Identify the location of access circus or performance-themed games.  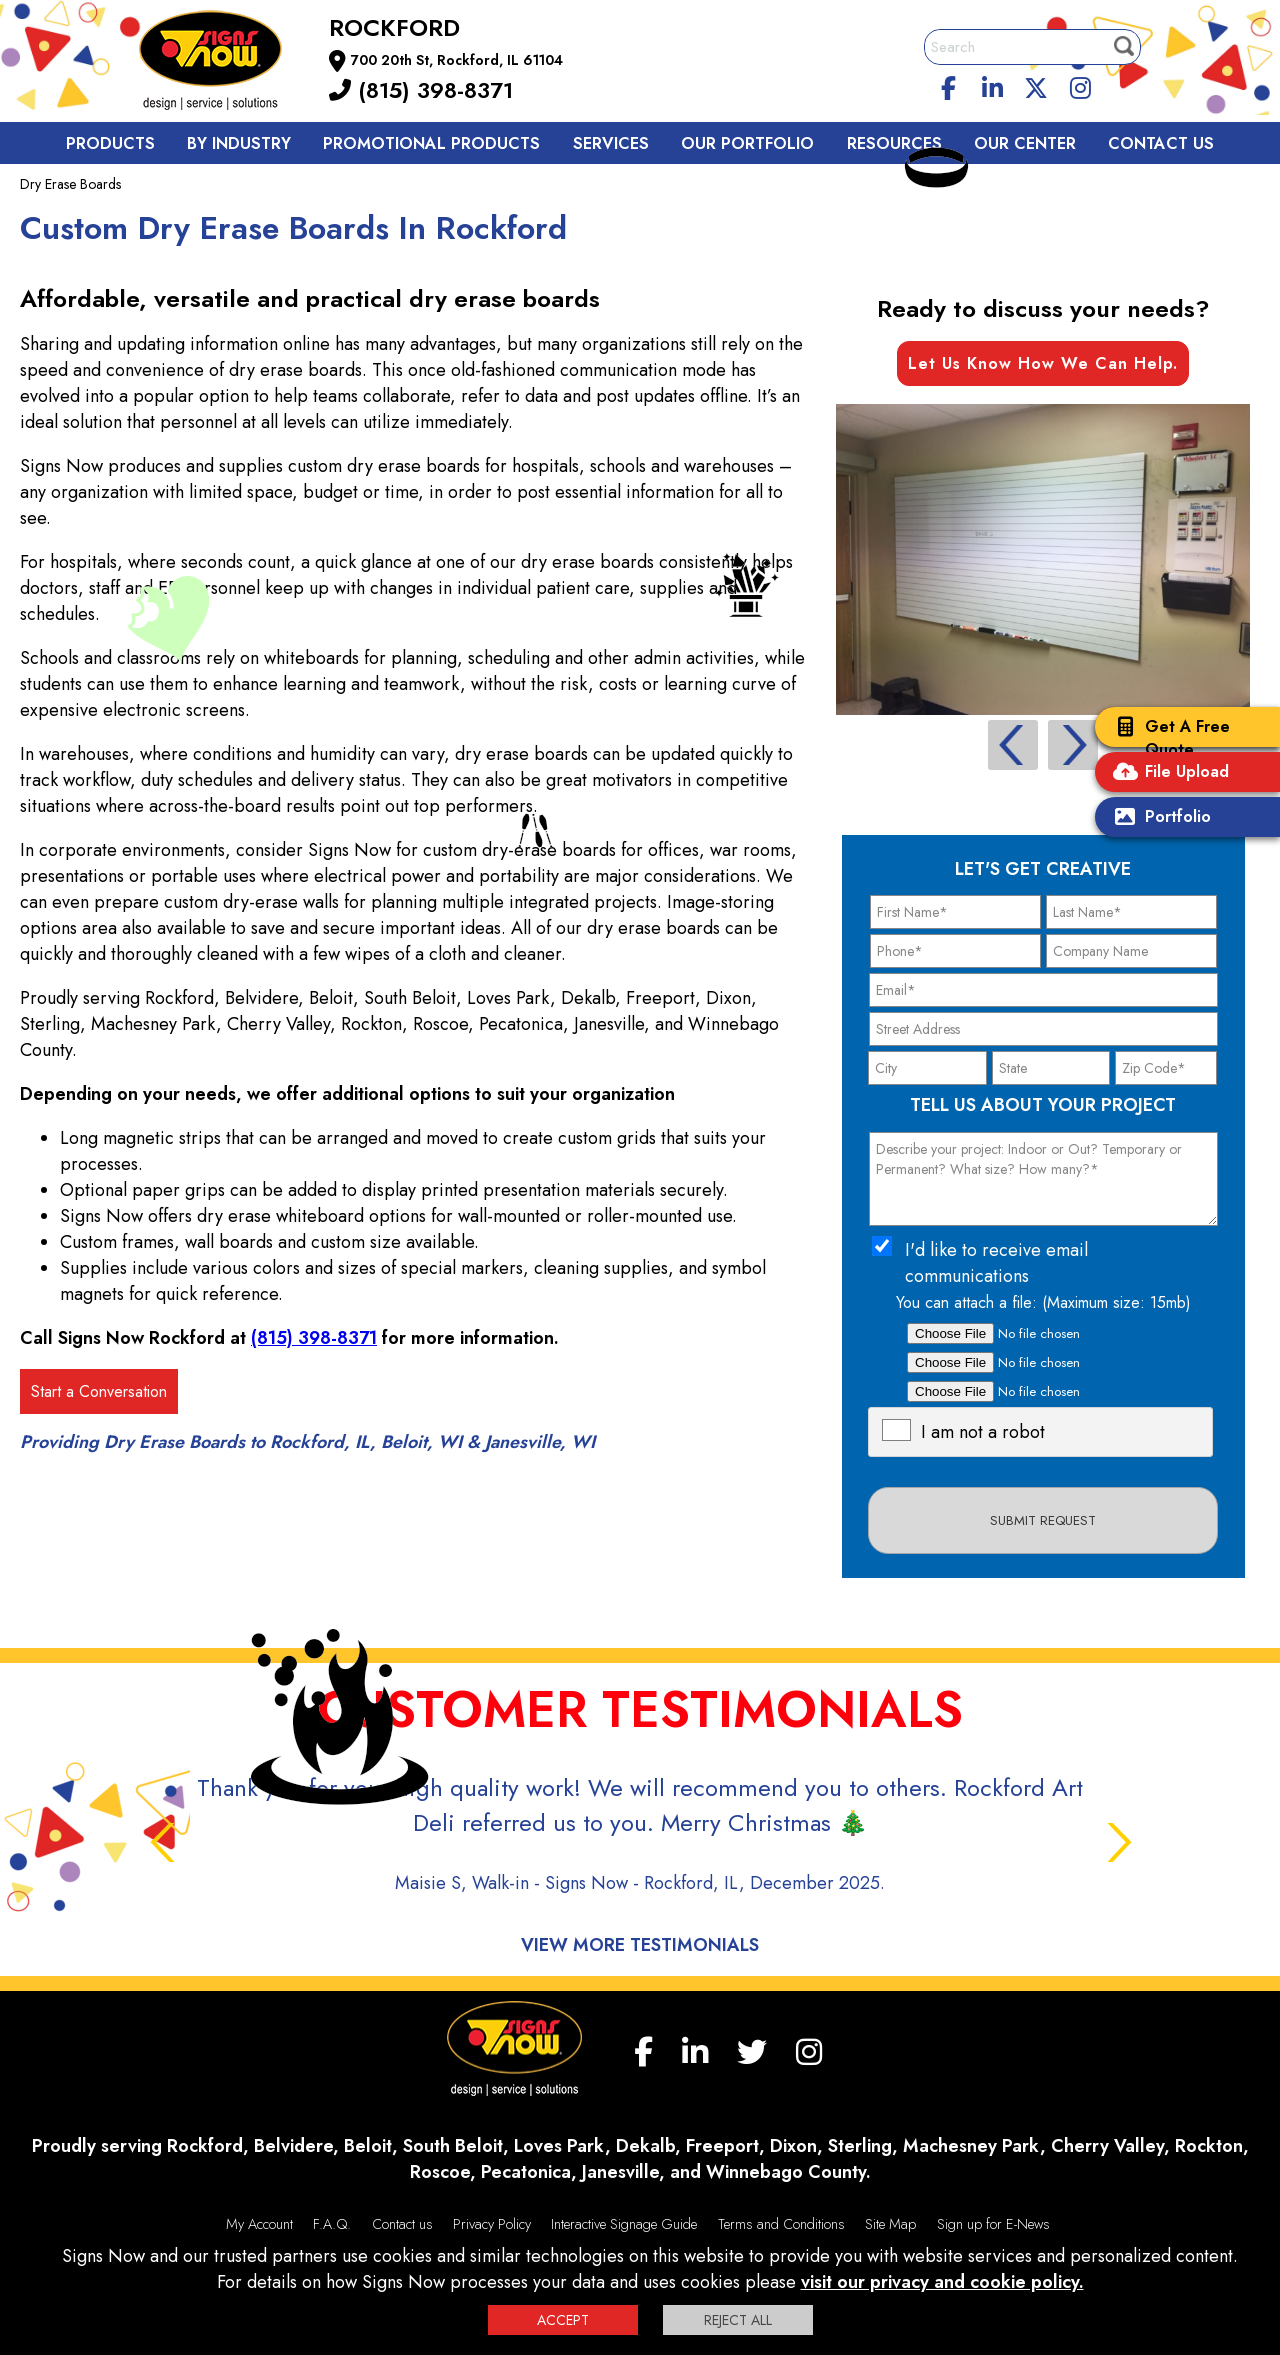
(535, 830).